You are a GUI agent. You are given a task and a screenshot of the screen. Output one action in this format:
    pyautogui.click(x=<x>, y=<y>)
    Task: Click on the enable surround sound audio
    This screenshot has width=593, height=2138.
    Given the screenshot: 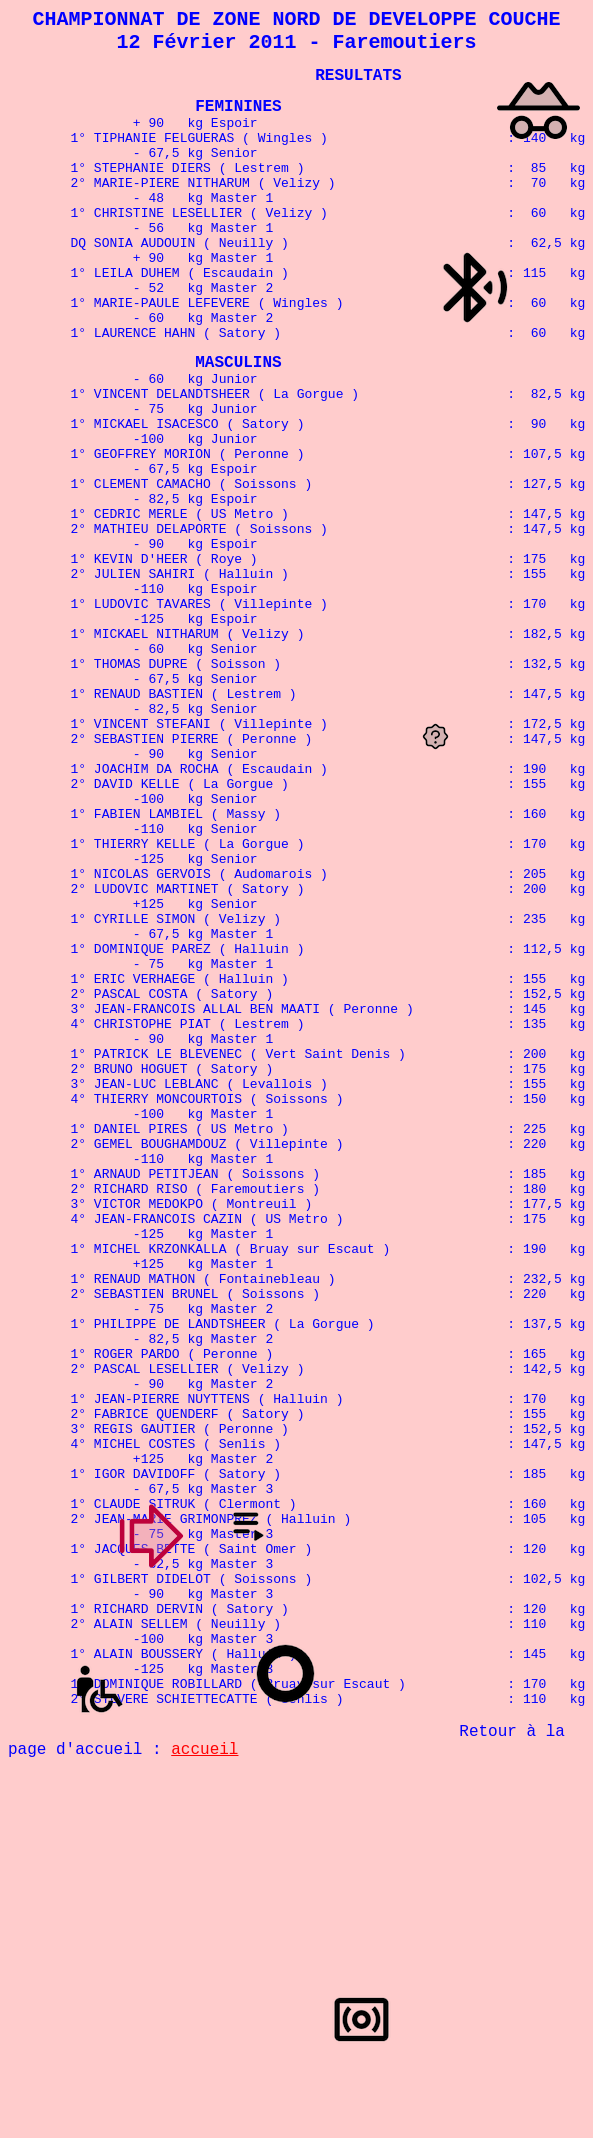 What is the action you would take?
    pyautogui.click(x=361, y=2019)
    